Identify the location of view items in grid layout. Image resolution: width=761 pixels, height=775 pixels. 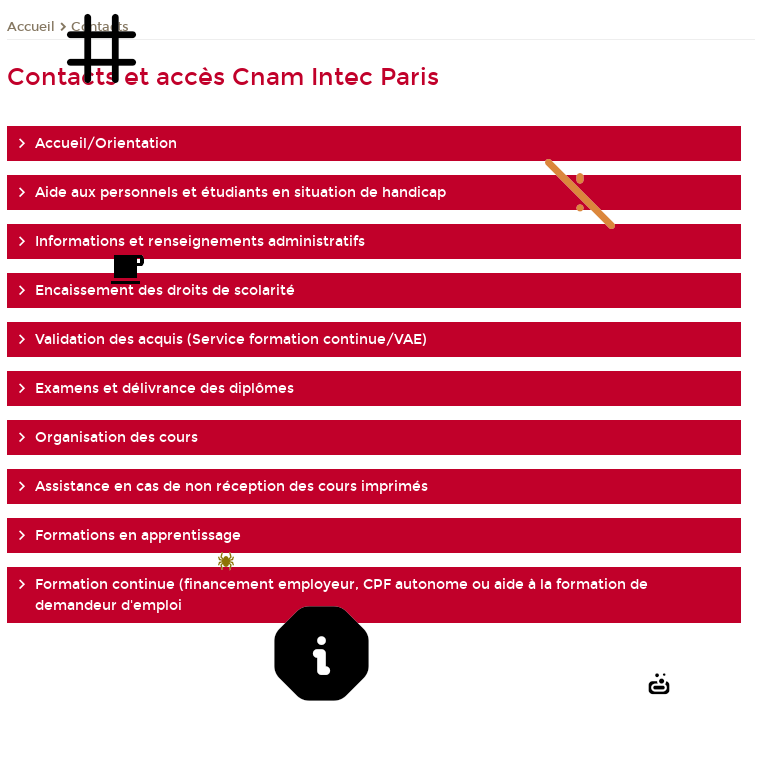
(101, 48).